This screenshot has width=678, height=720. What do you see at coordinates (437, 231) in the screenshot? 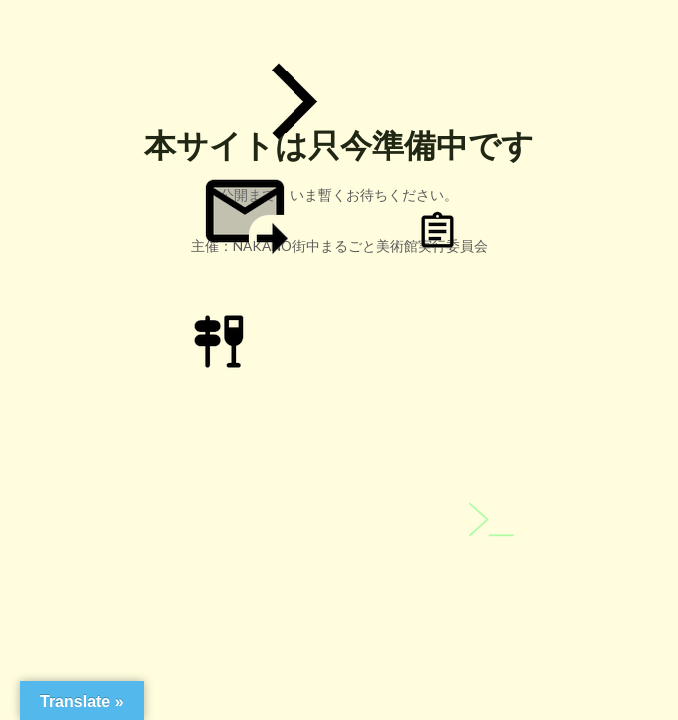
I see `view assignments or tasks` at bounding box center [437, 231].